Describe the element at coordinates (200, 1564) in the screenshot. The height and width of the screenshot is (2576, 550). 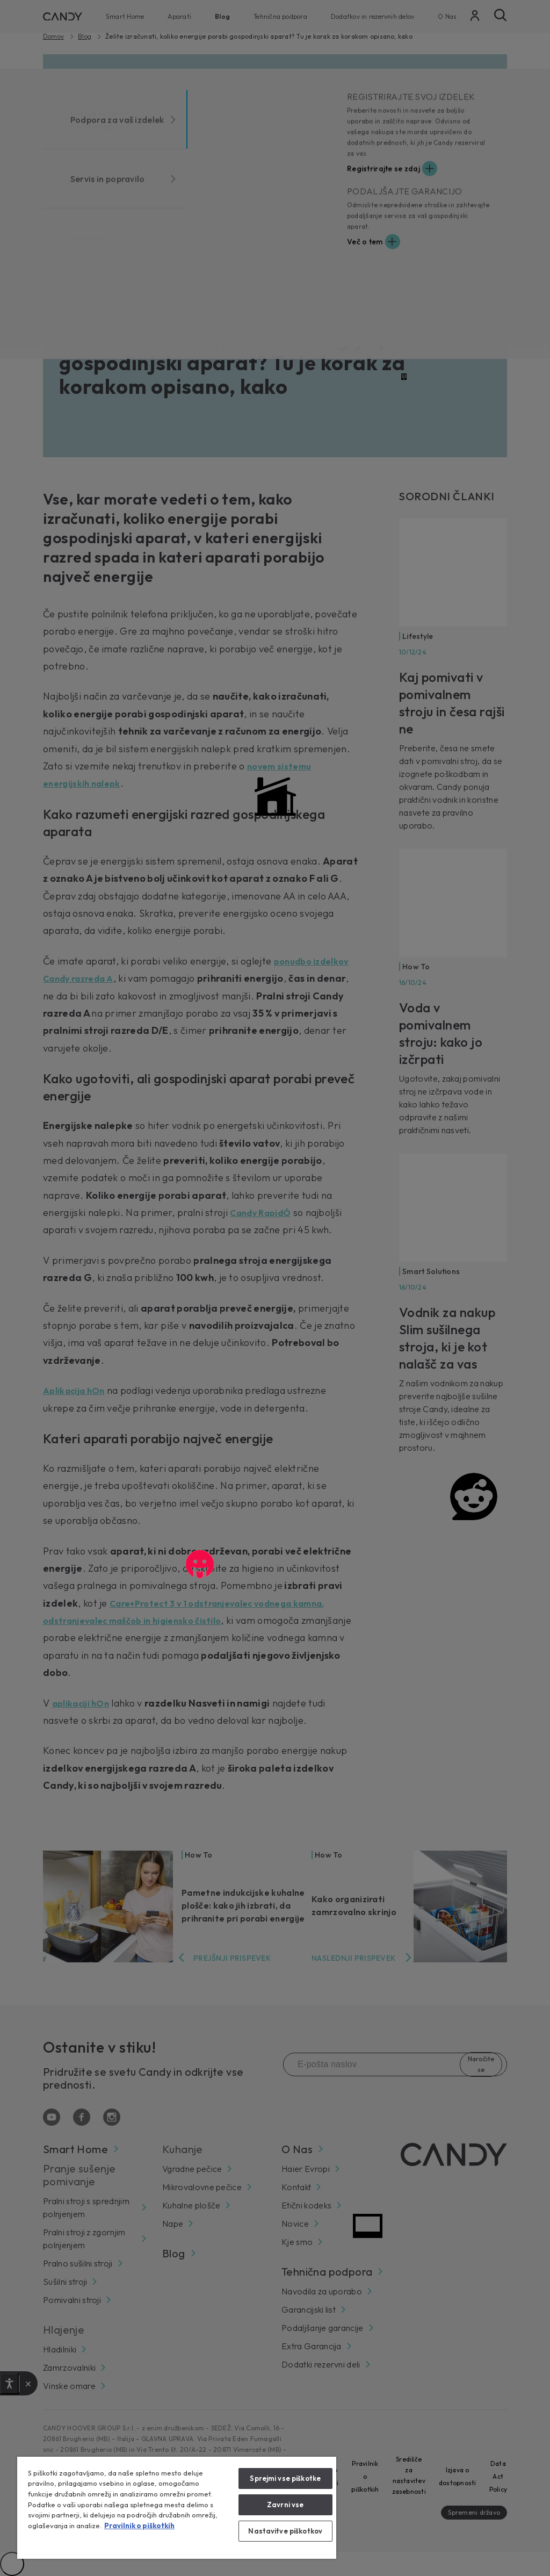
I see `add a playful or silly reaction` at that location.